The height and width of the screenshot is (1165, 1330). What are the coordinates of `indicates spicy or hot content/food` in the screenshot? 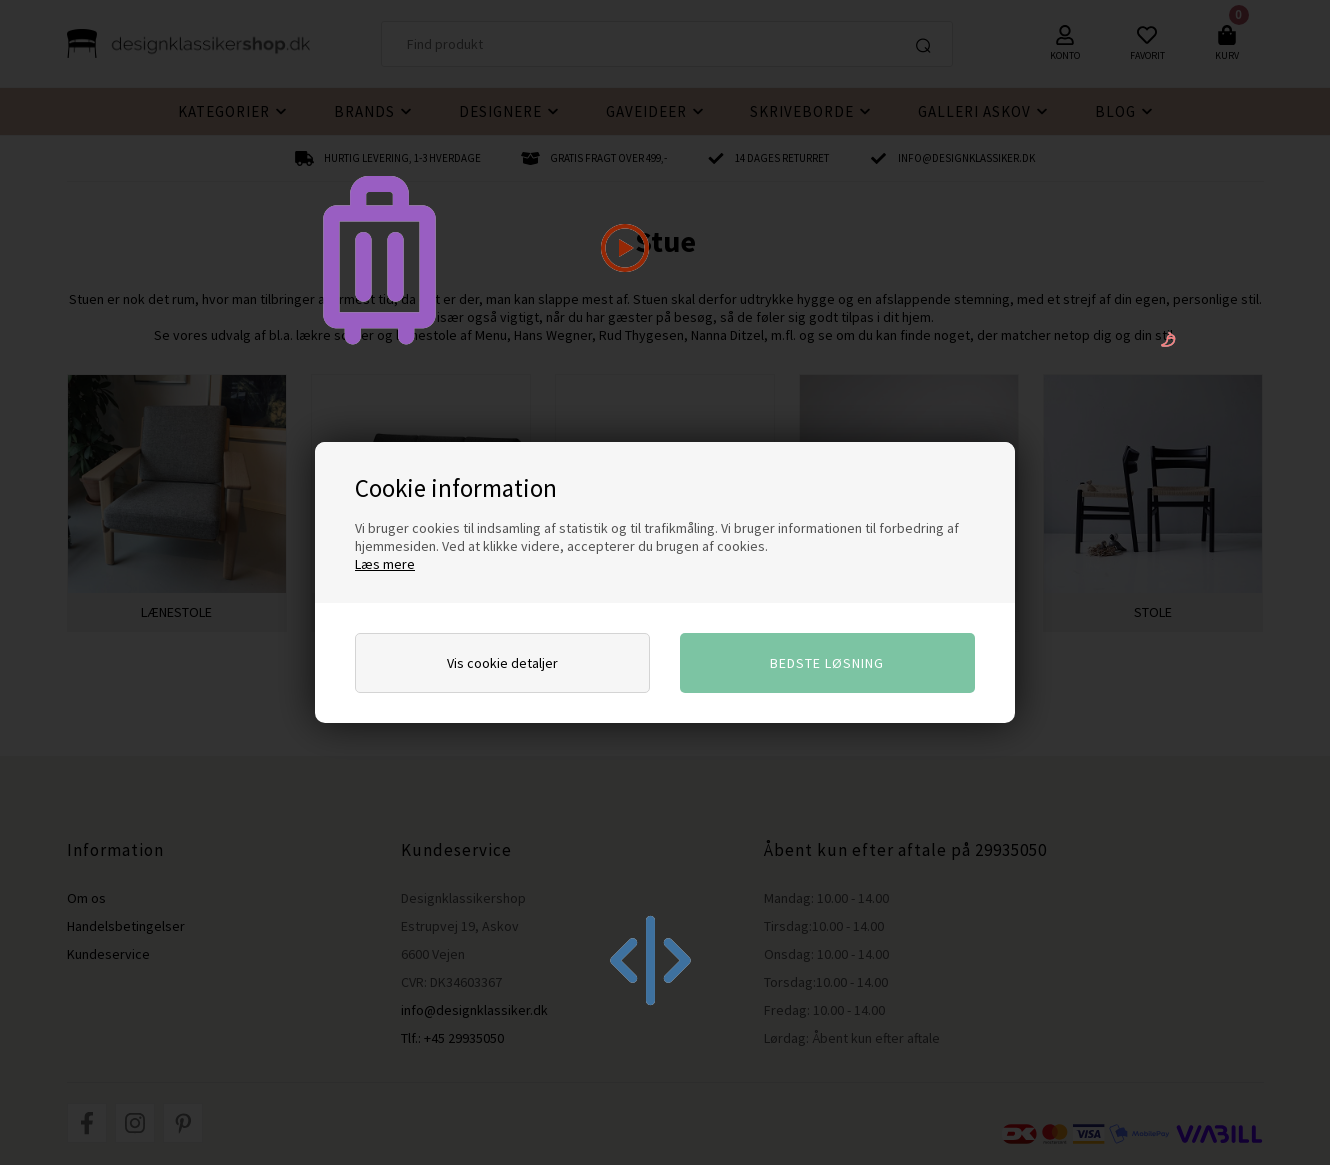 It's located at (1169, 340).